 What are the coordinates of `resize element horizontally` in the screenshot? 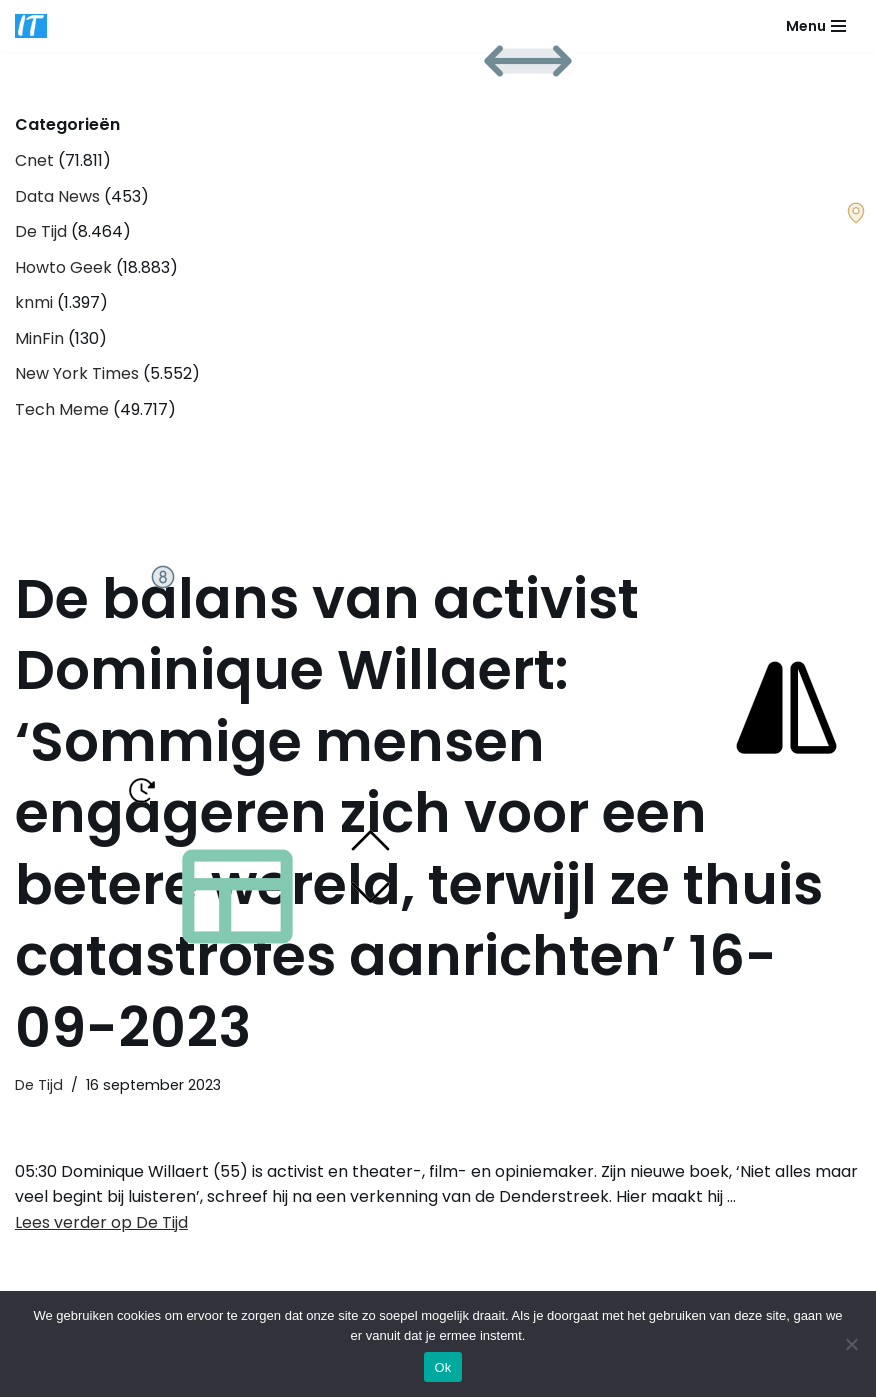 It's located at (528, 61).